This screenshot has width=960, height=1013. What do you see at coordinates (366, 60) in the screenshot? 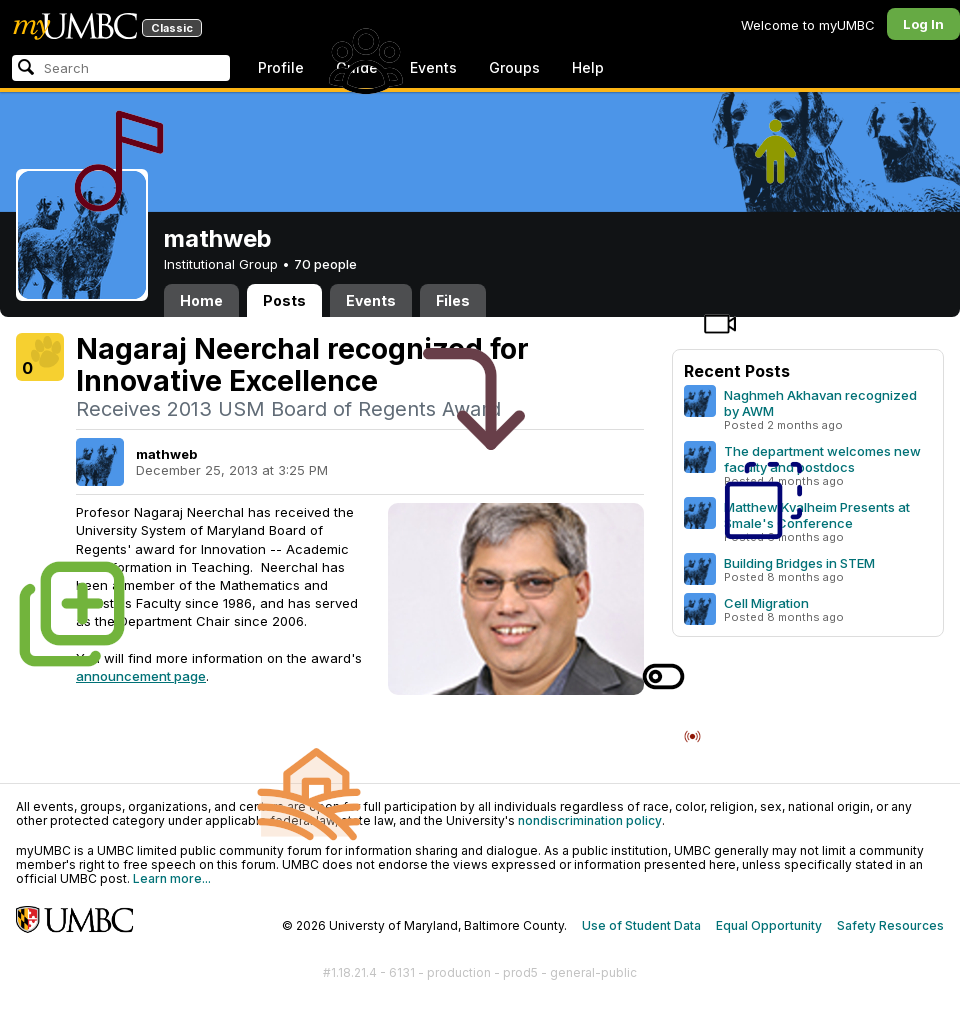
I see `view all team members` at bounding box center [366, 60].